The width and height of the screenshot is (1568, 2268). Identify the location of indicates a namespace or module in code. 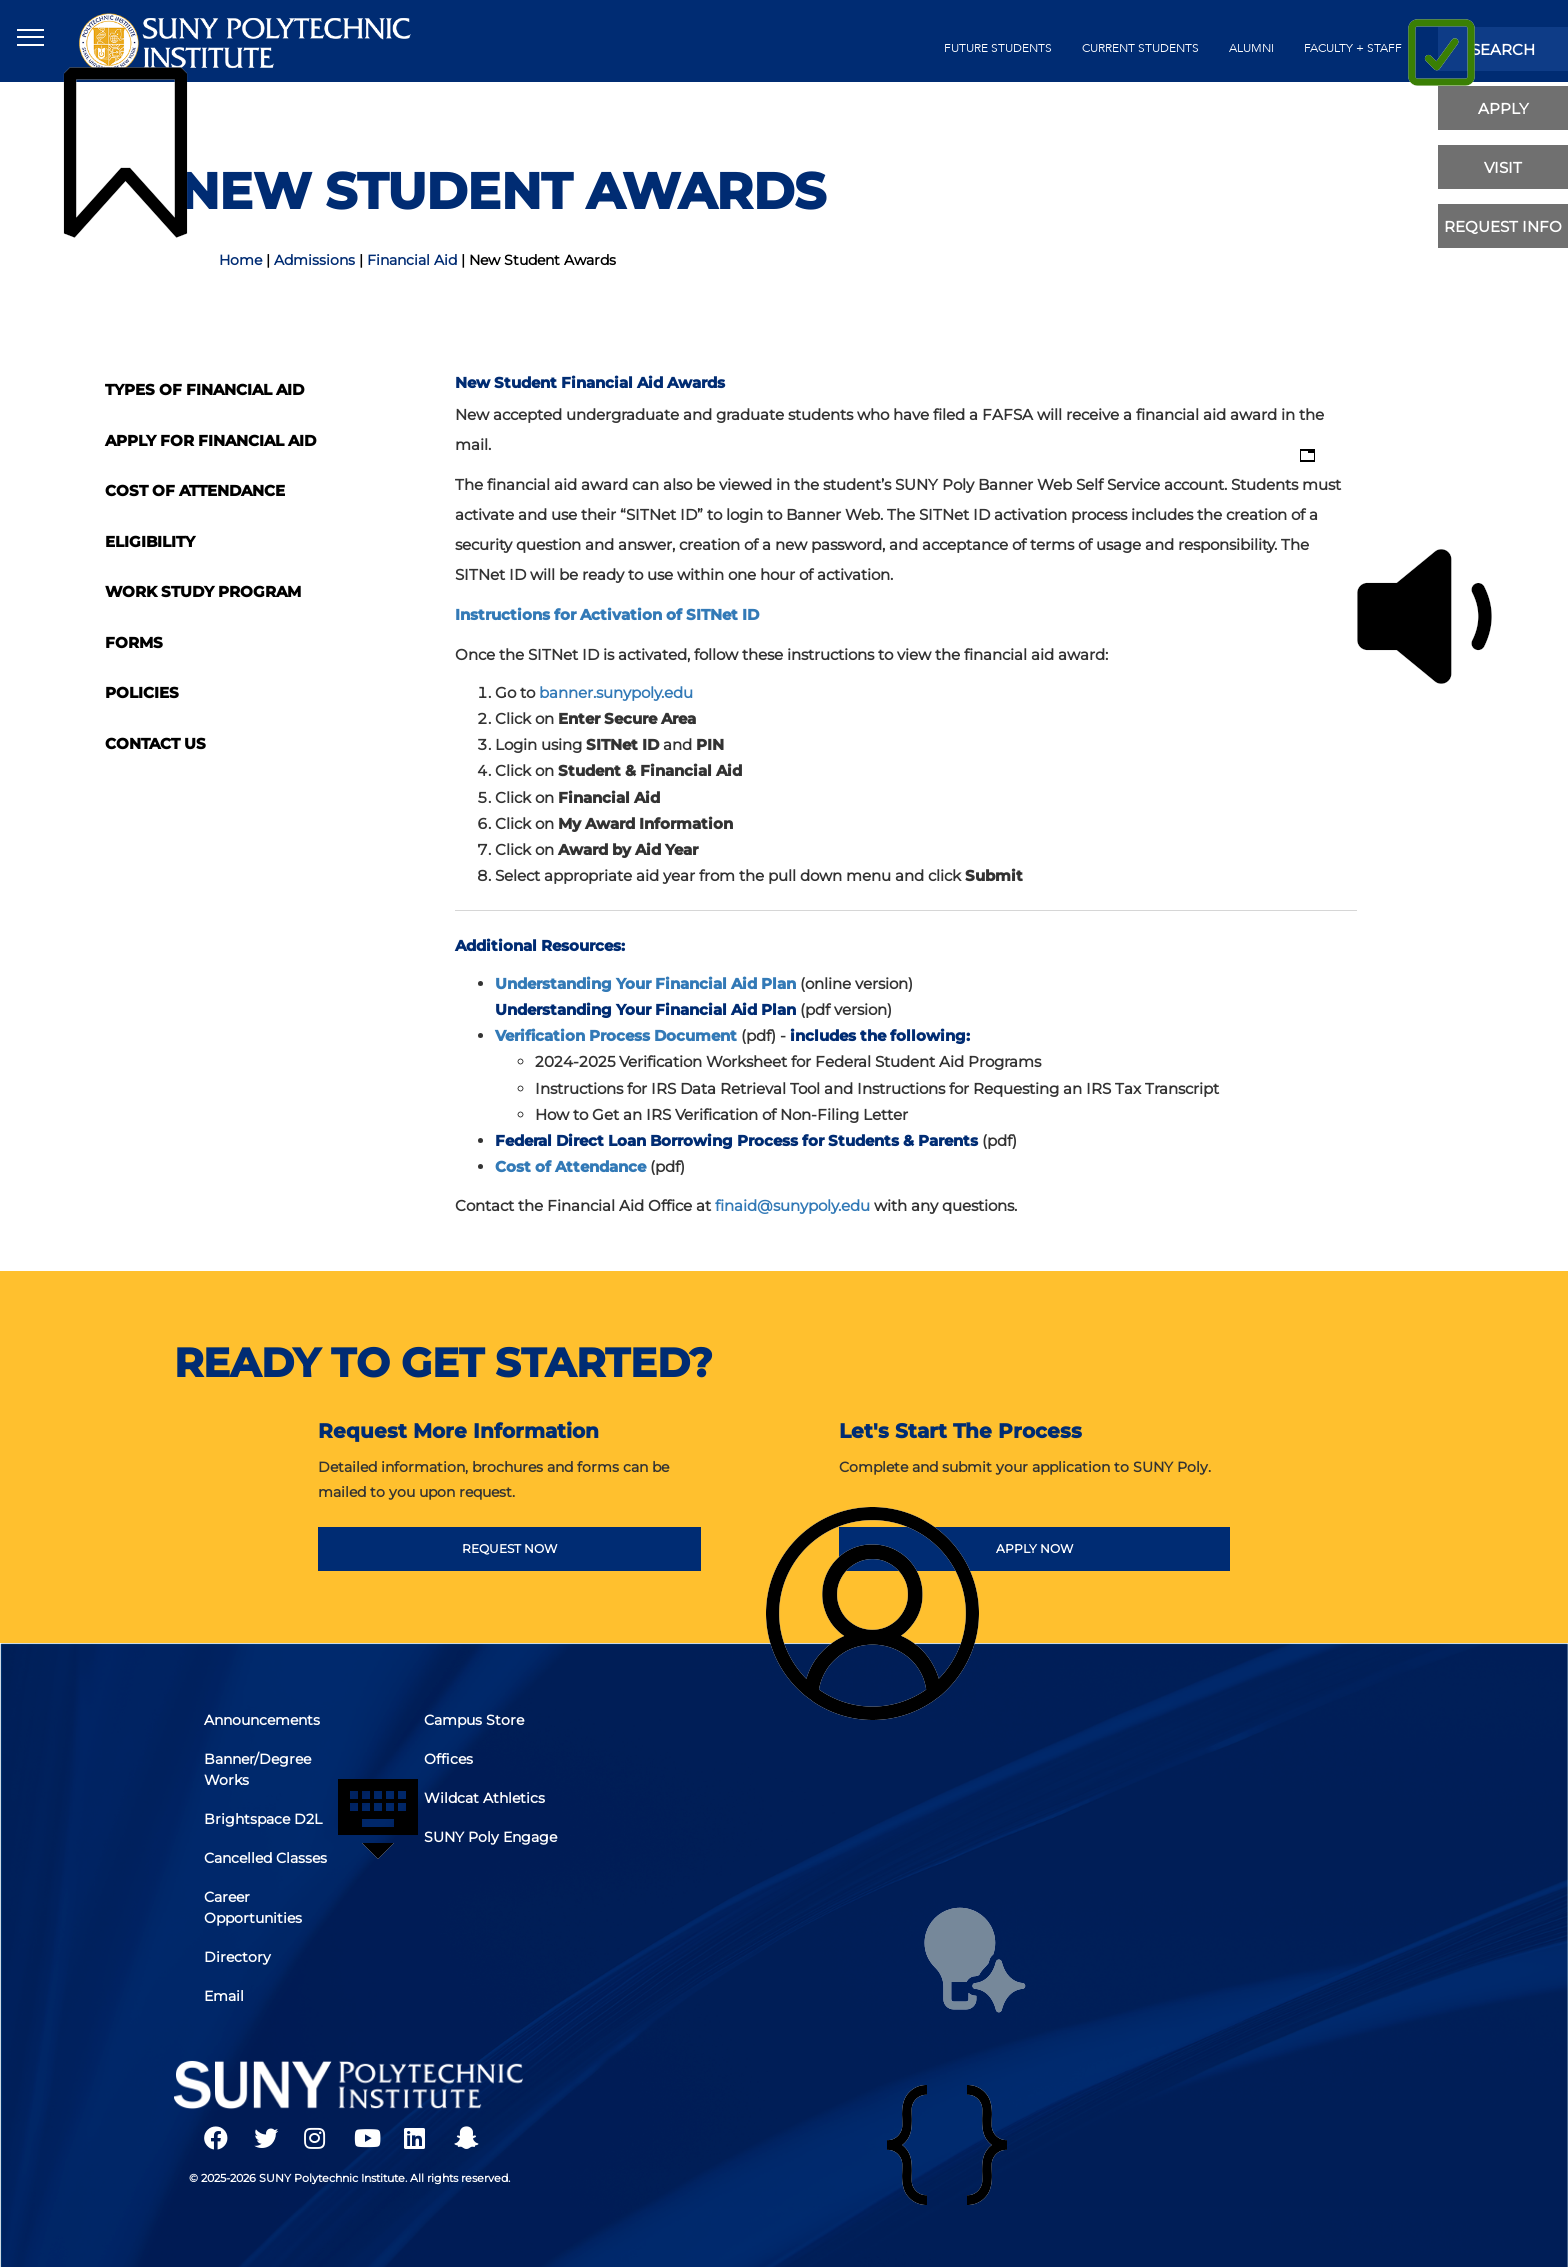
(947, 2145).